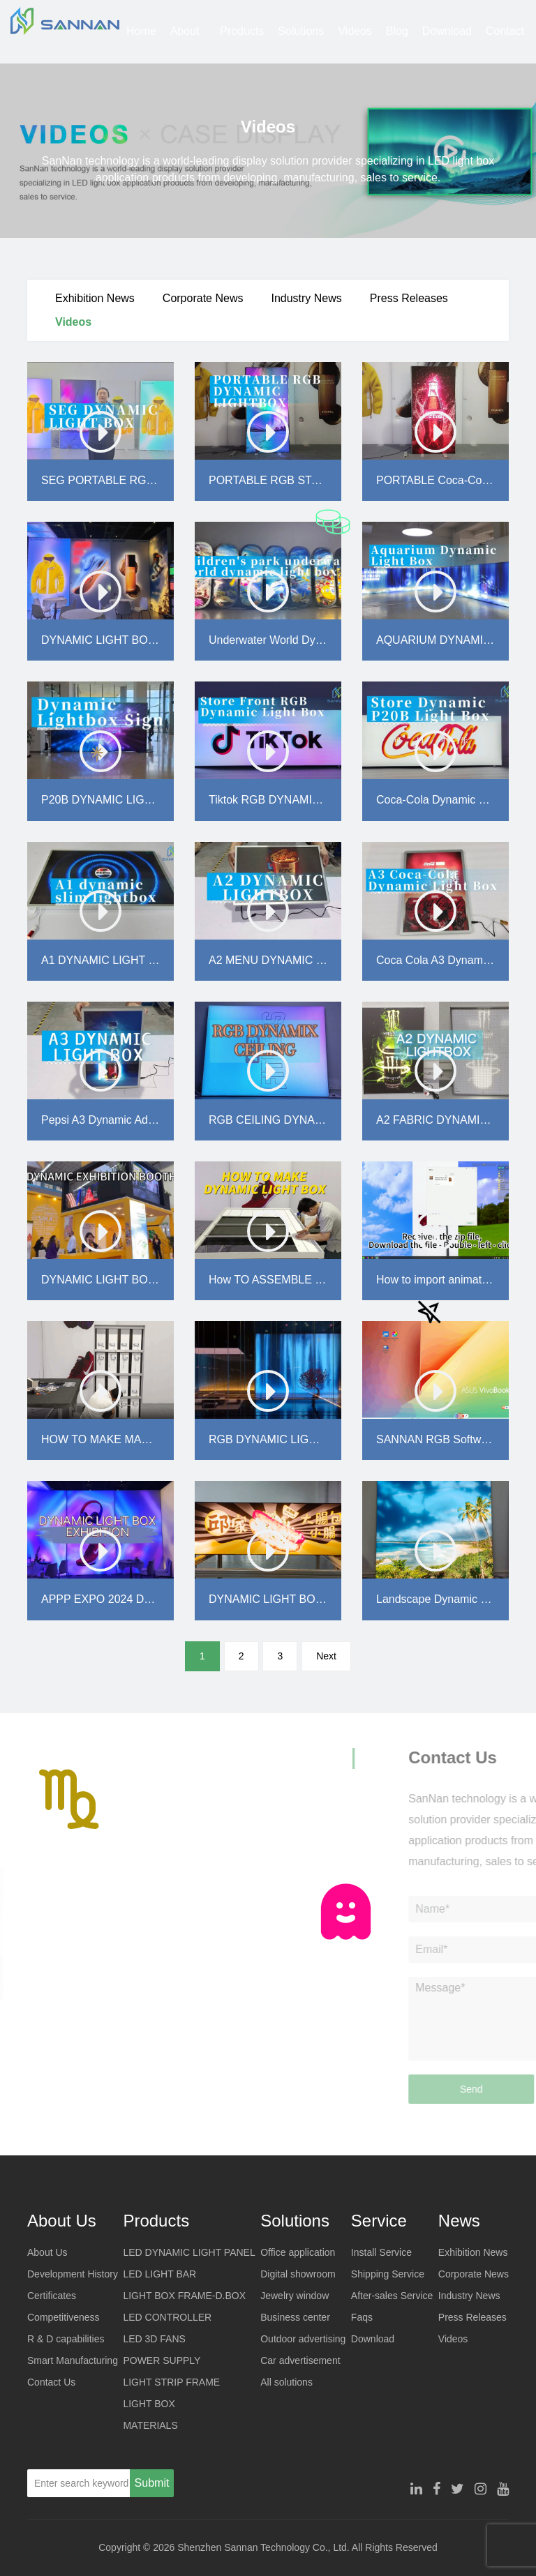 The image size is (536, 2576). What do you see at coordinates (333, 522) in the screenshot?
I see `view your coin balance or currency` at bounding box center [333, 522].